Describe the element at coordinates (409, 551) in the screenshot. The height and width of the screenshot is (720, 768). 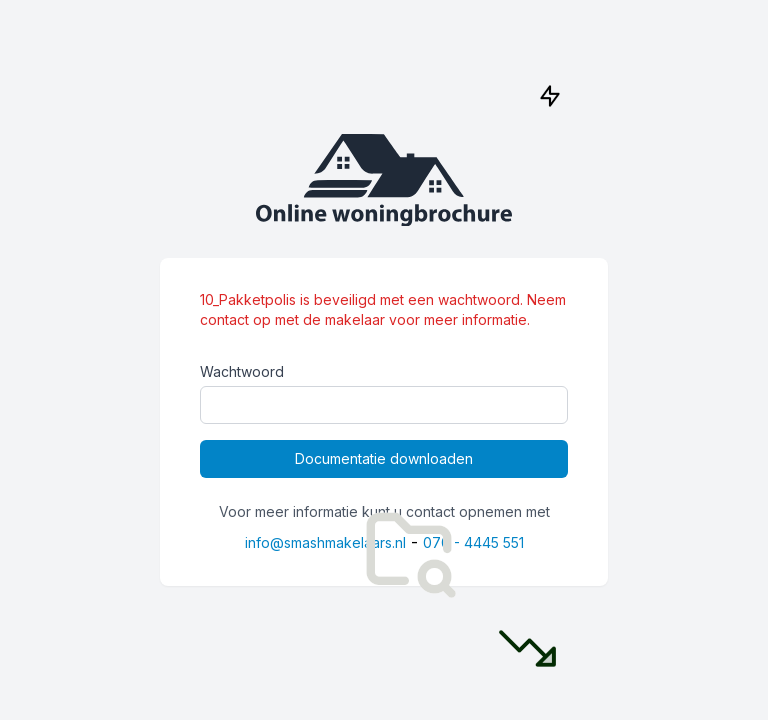
I see `search within a folder` at that location.